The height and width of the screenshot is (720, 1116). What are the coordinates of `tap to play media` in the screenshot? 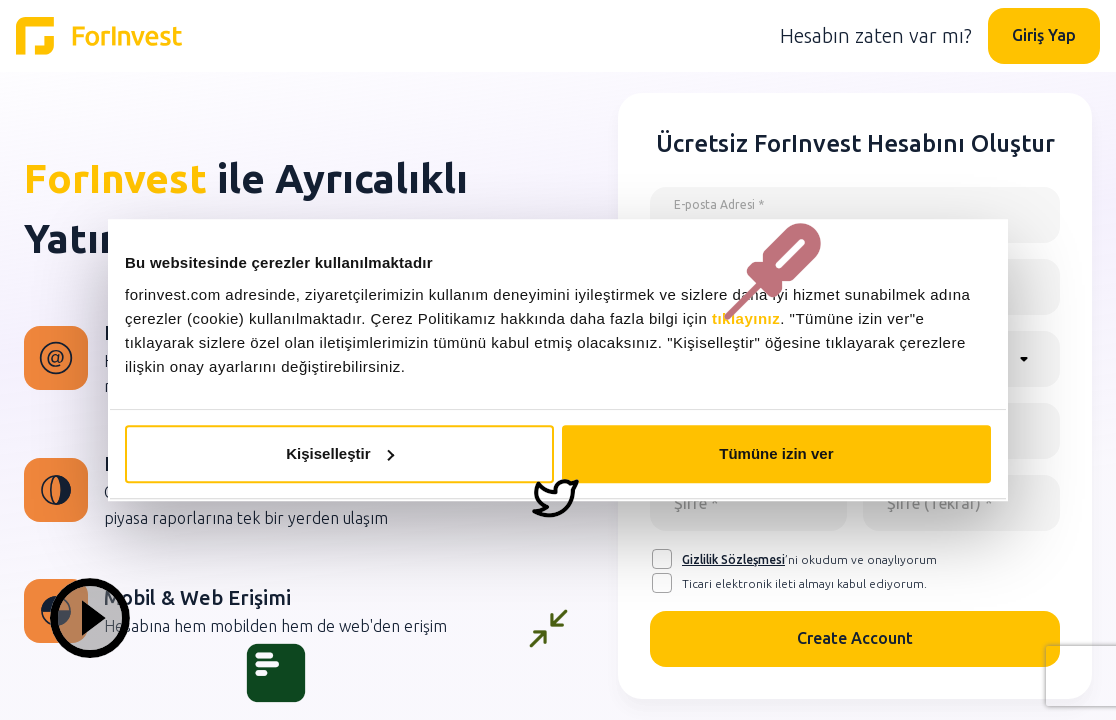 It's located at (90, 618).